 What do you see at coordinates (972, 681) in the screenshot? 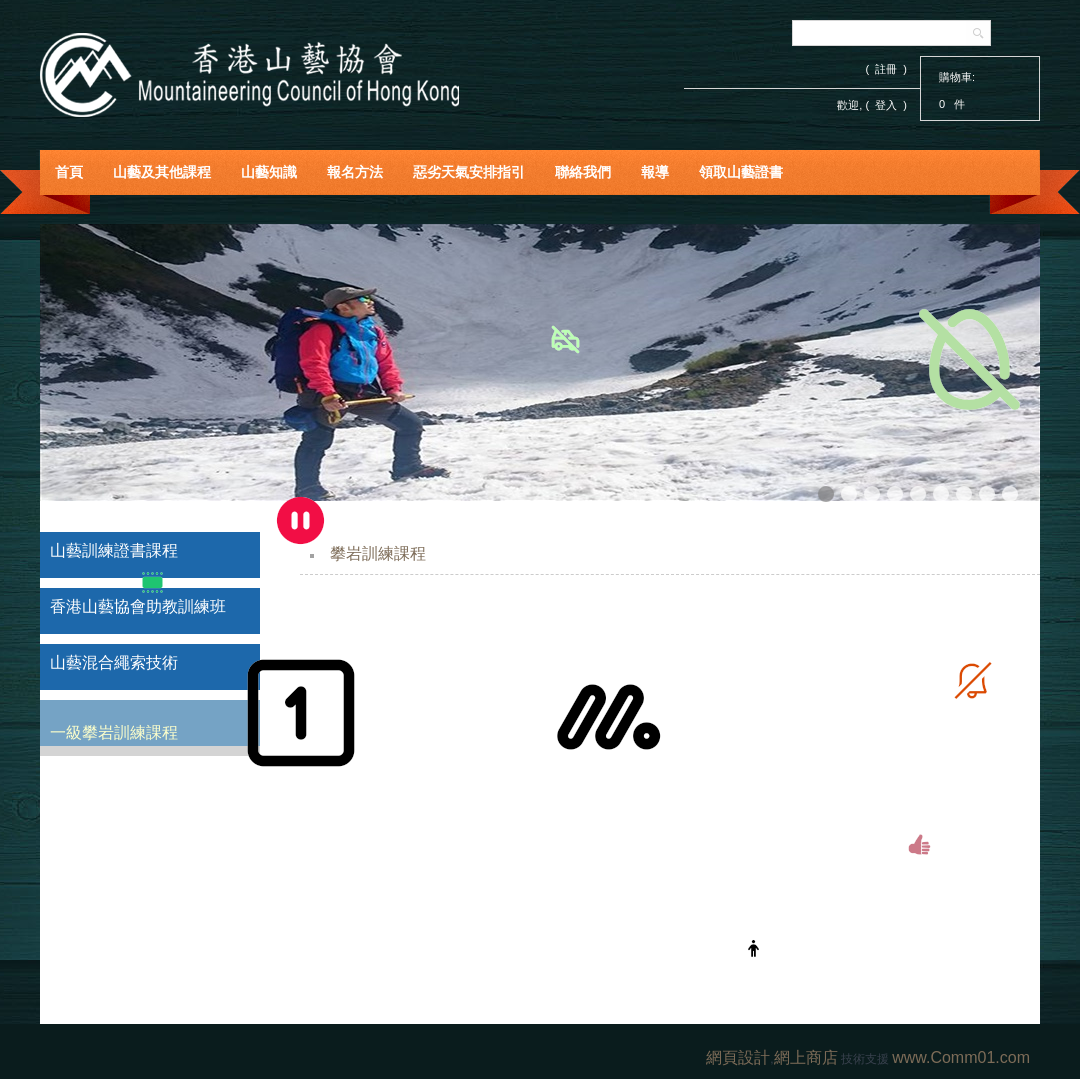
I see `mute notifications` at bounding box center [972, 681].